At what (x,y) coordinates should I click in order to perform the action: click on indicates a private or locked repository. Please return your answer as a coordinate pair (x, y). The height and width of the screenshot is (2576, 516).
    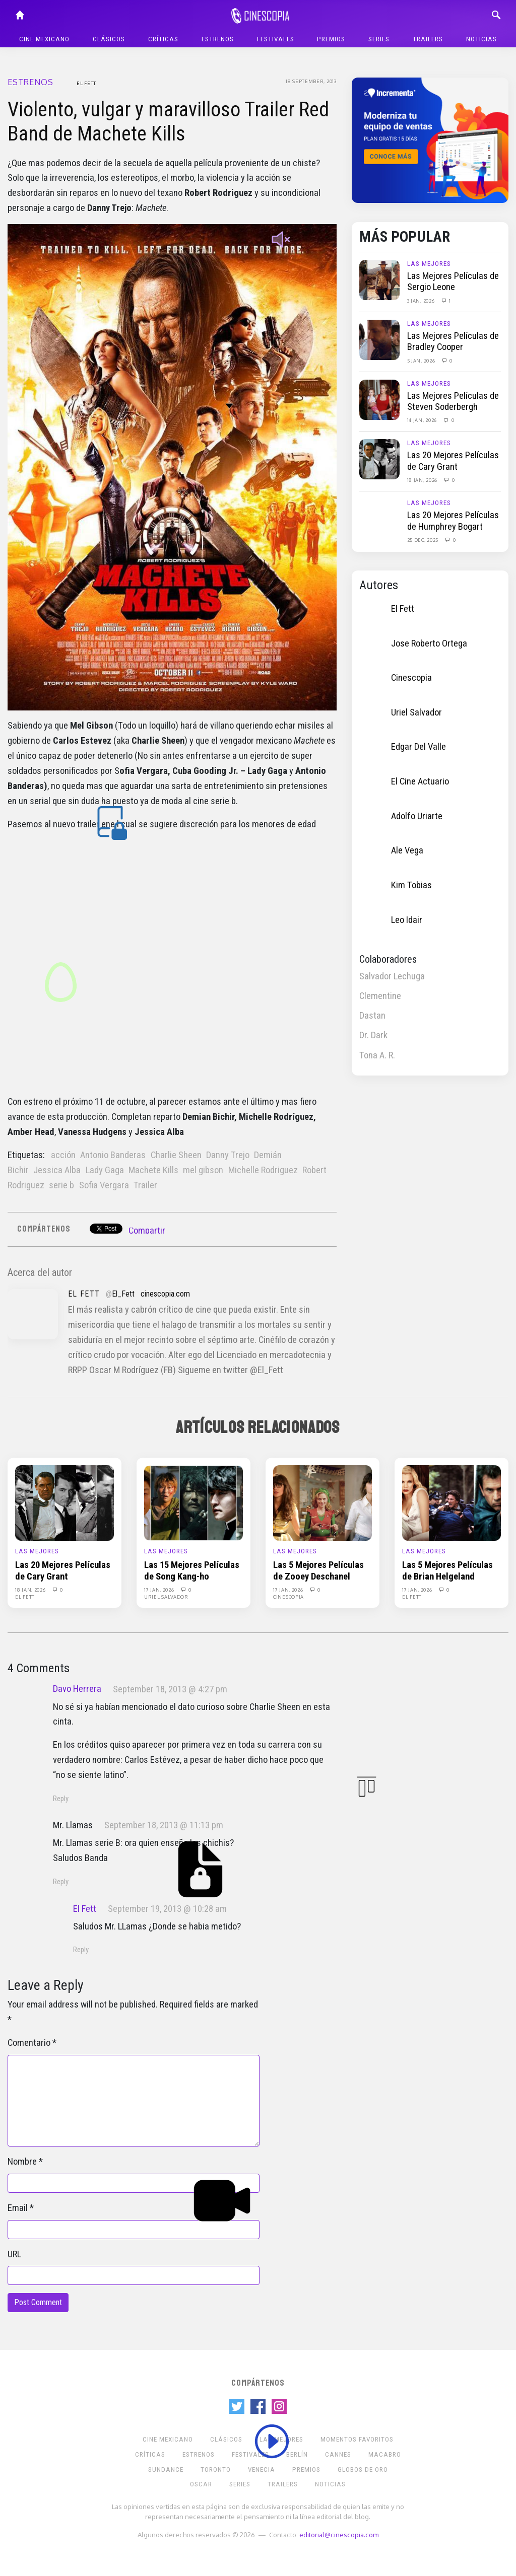
    Looking at the image, I should click on (110, 823).